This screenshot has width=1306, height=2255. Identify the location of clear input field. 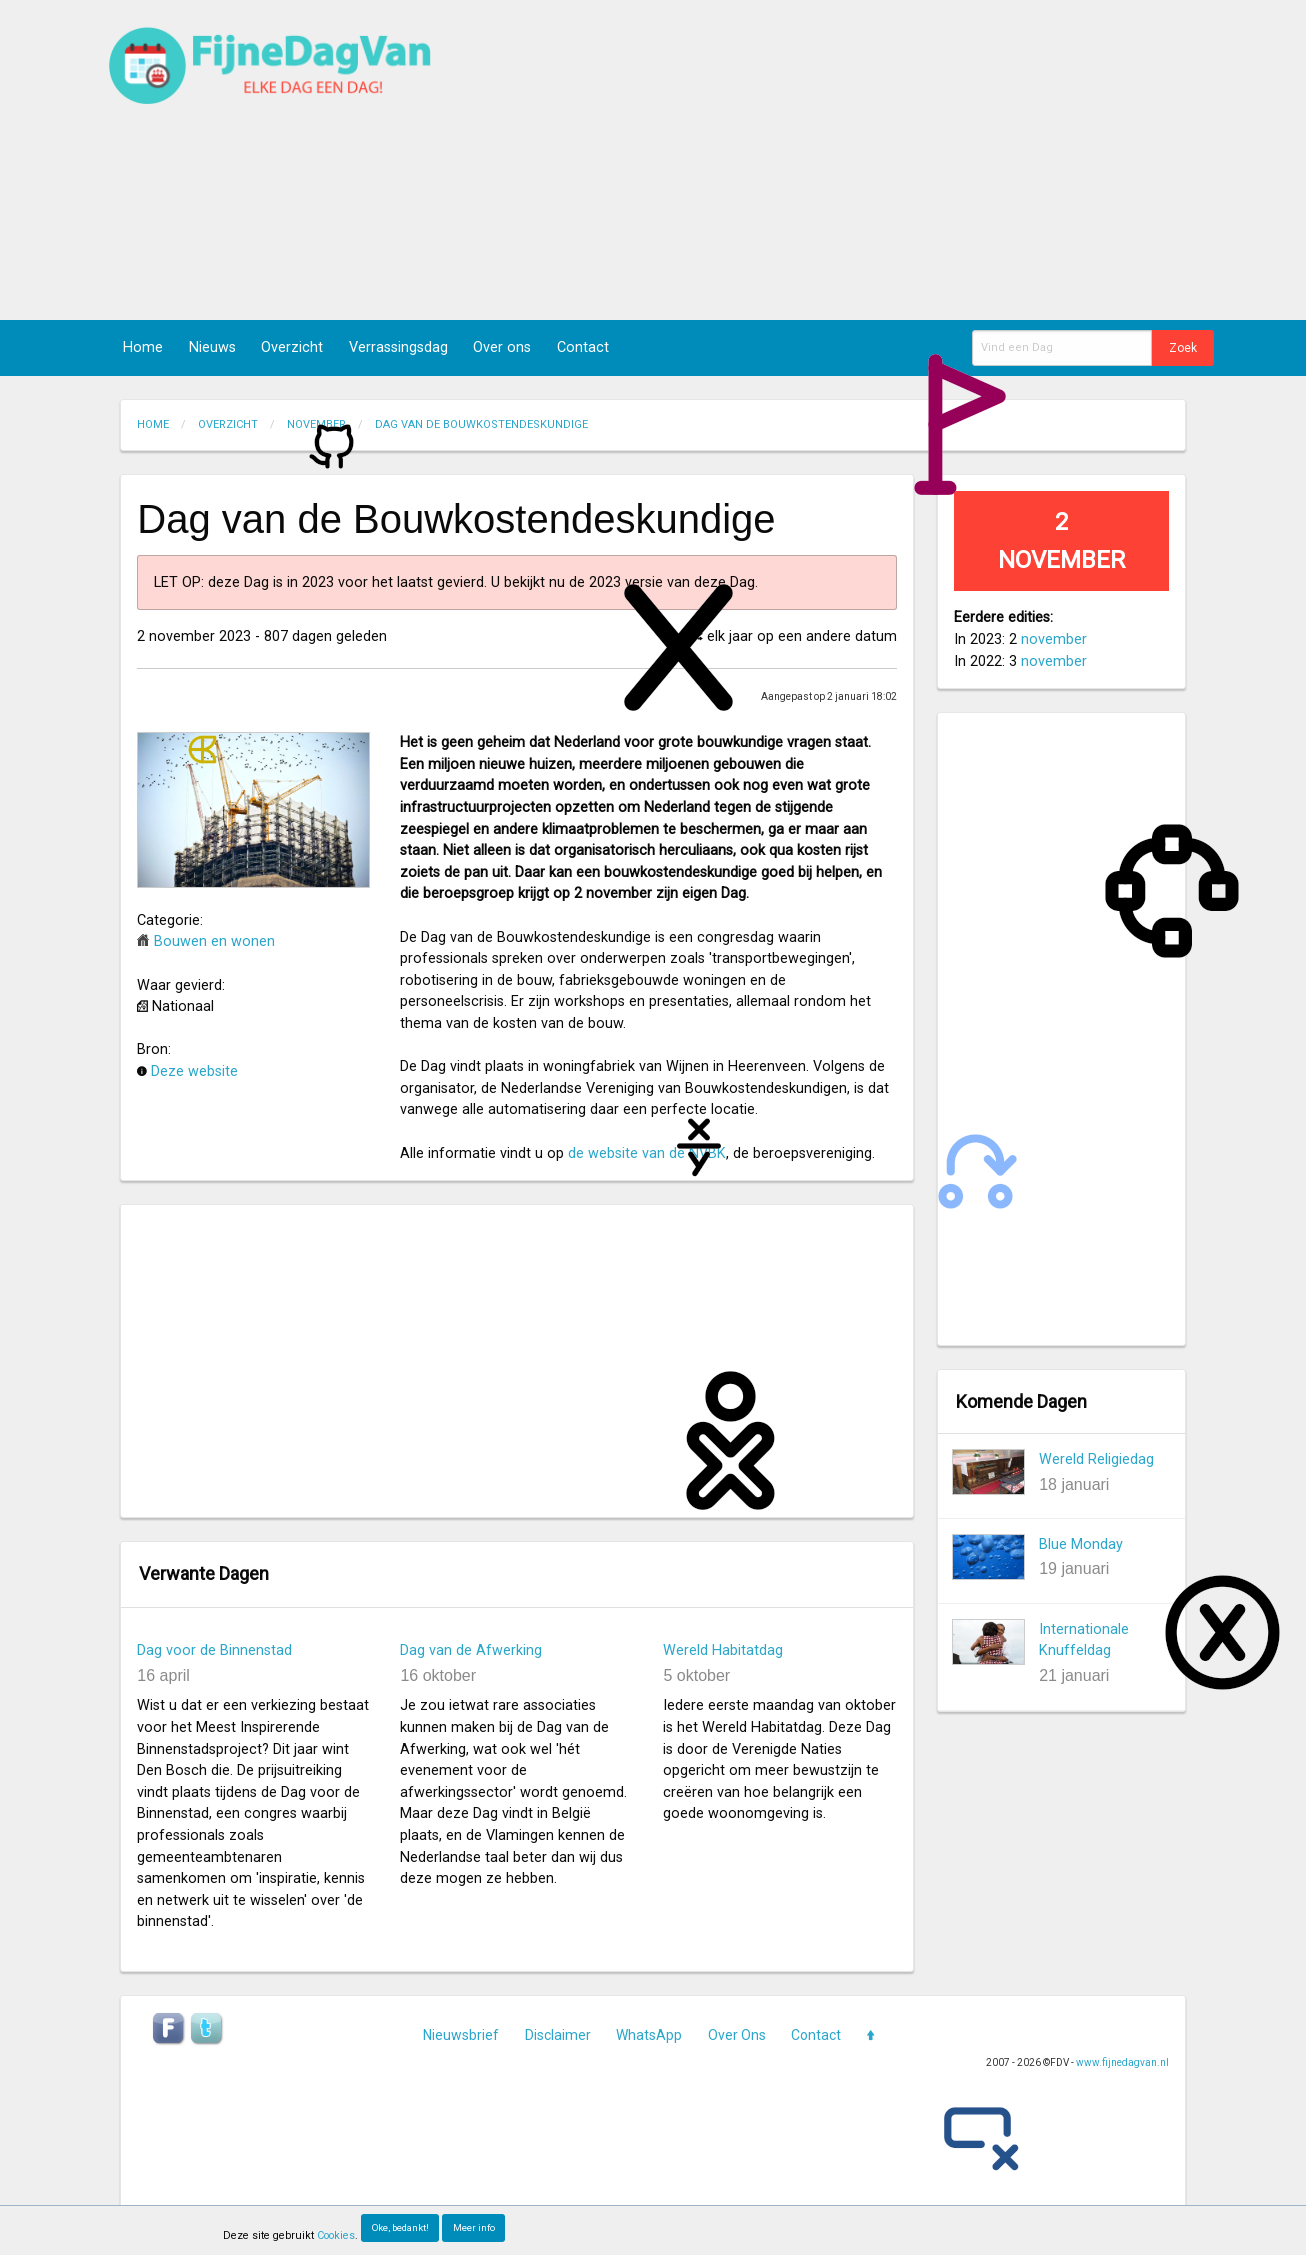
(977, 2129).